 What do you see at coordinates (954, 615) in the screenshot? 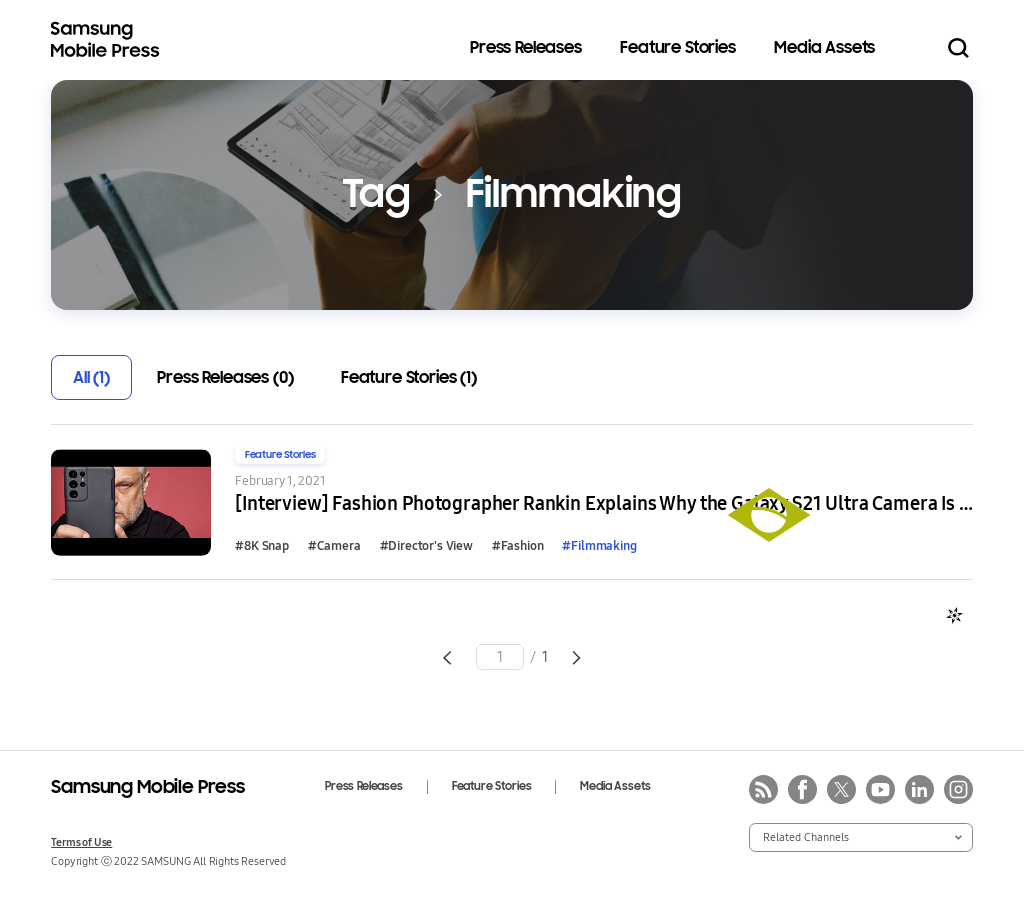
I see `mark item as favorite` at bounding box center [954, 615].